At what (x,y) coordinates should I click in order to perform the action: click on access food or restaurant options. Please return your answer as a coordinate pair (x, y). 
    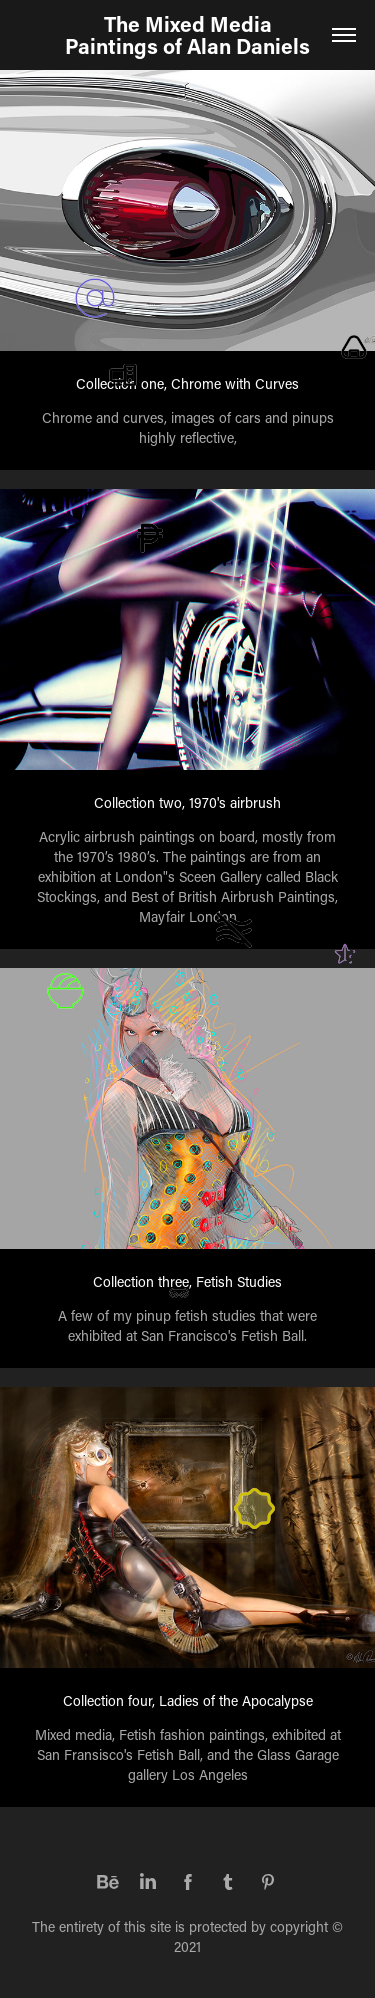
    Looking at the image, I should click on (354, 347).